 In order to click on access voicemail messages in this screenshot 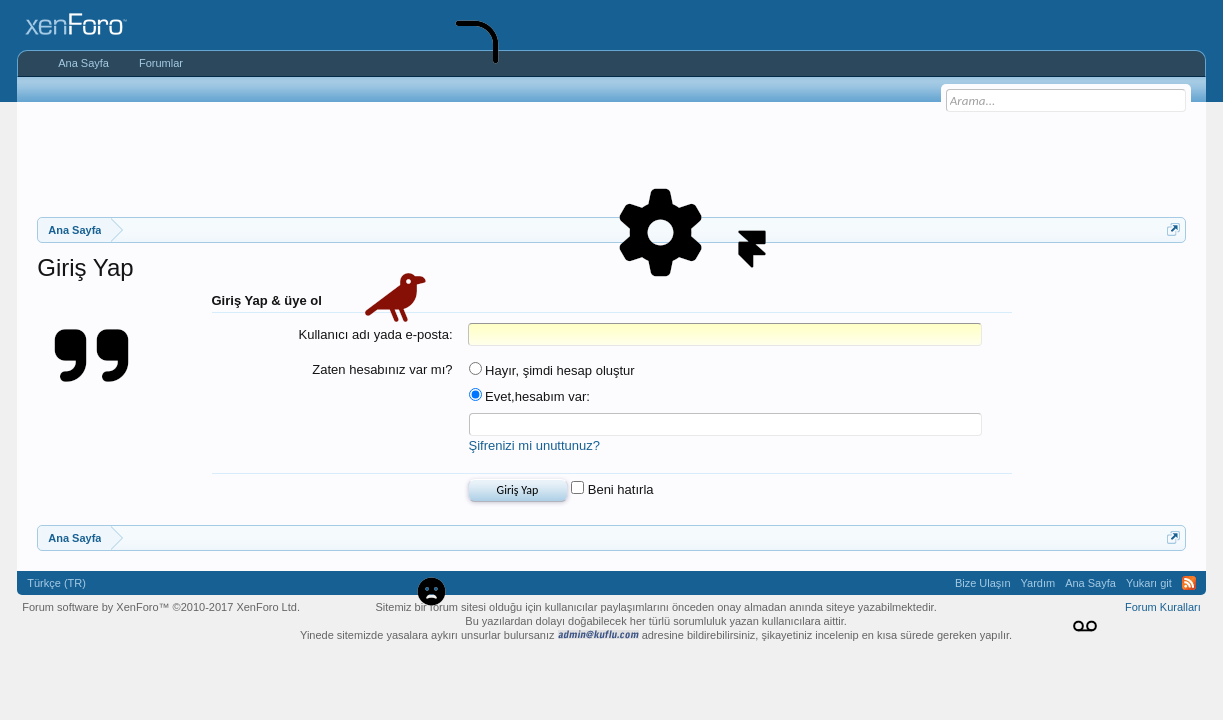, I will do `click(1085, 626)`.